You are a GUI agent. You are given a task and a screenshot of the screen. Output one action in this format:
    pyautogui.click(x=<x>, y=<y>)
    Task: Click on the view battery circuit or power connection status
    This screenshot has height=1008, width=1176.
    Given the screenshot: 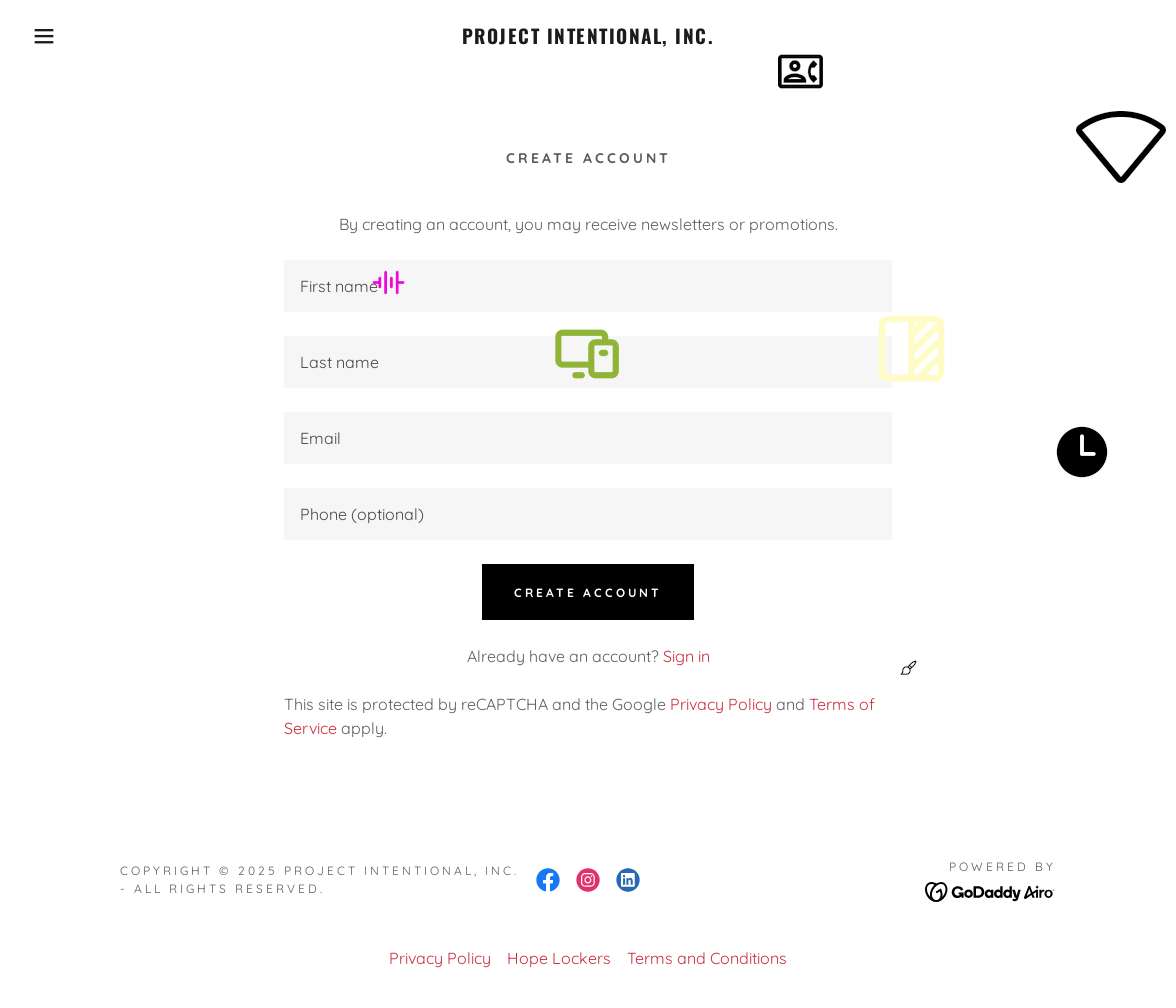 What is the action you would take?
    pyautogui.click(x=388, y=282)
    